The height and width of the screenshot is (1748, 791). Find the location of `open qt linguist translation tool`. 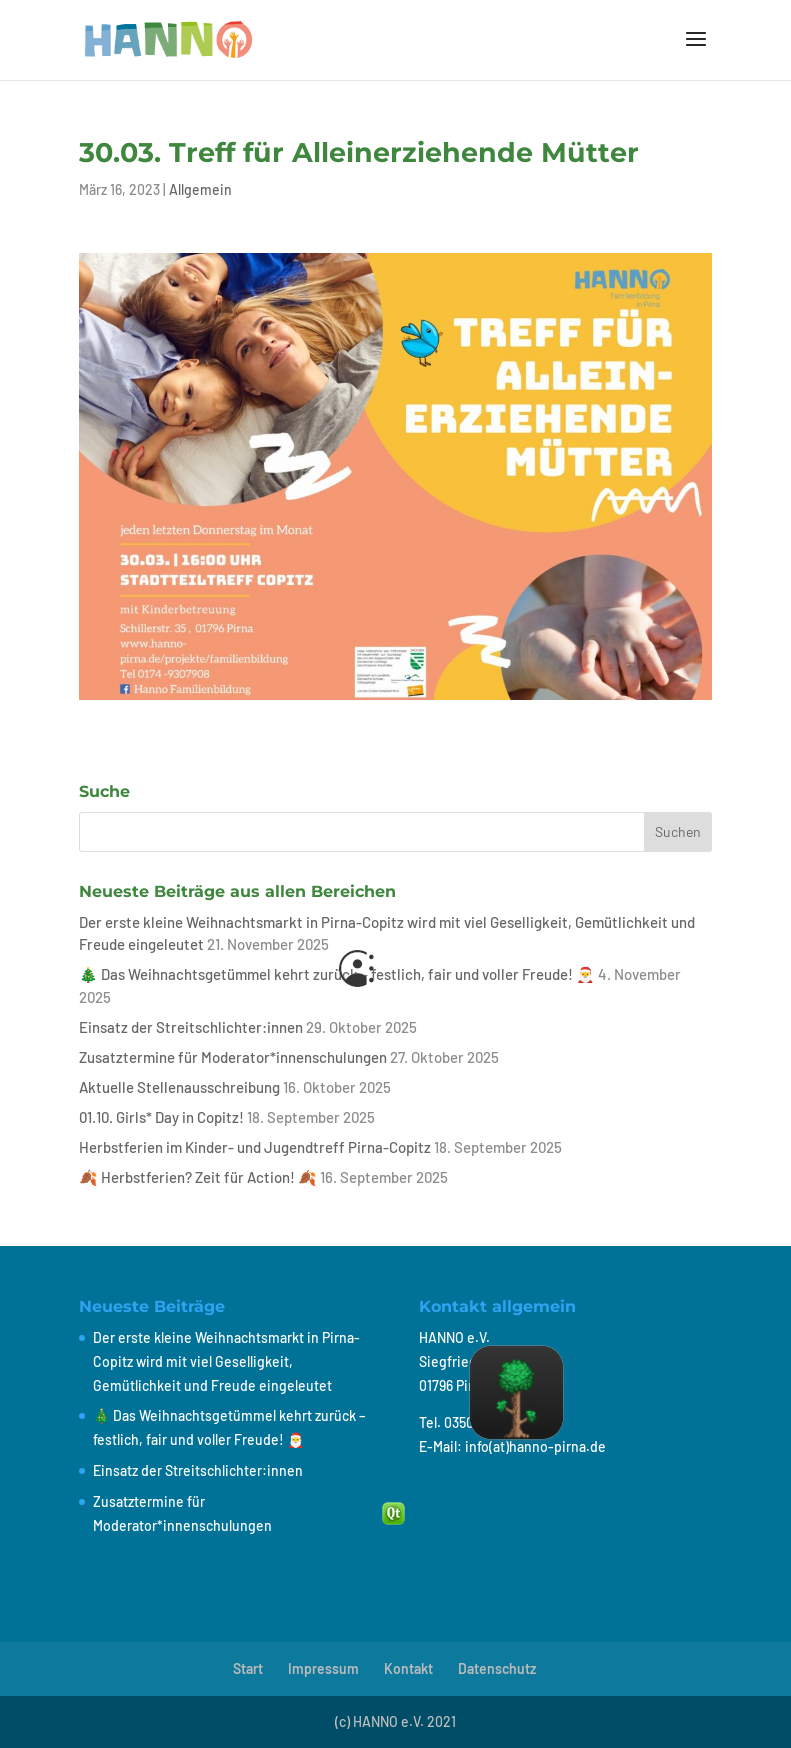

open qt linguist translation tool is located at coordinates (393, 1513).